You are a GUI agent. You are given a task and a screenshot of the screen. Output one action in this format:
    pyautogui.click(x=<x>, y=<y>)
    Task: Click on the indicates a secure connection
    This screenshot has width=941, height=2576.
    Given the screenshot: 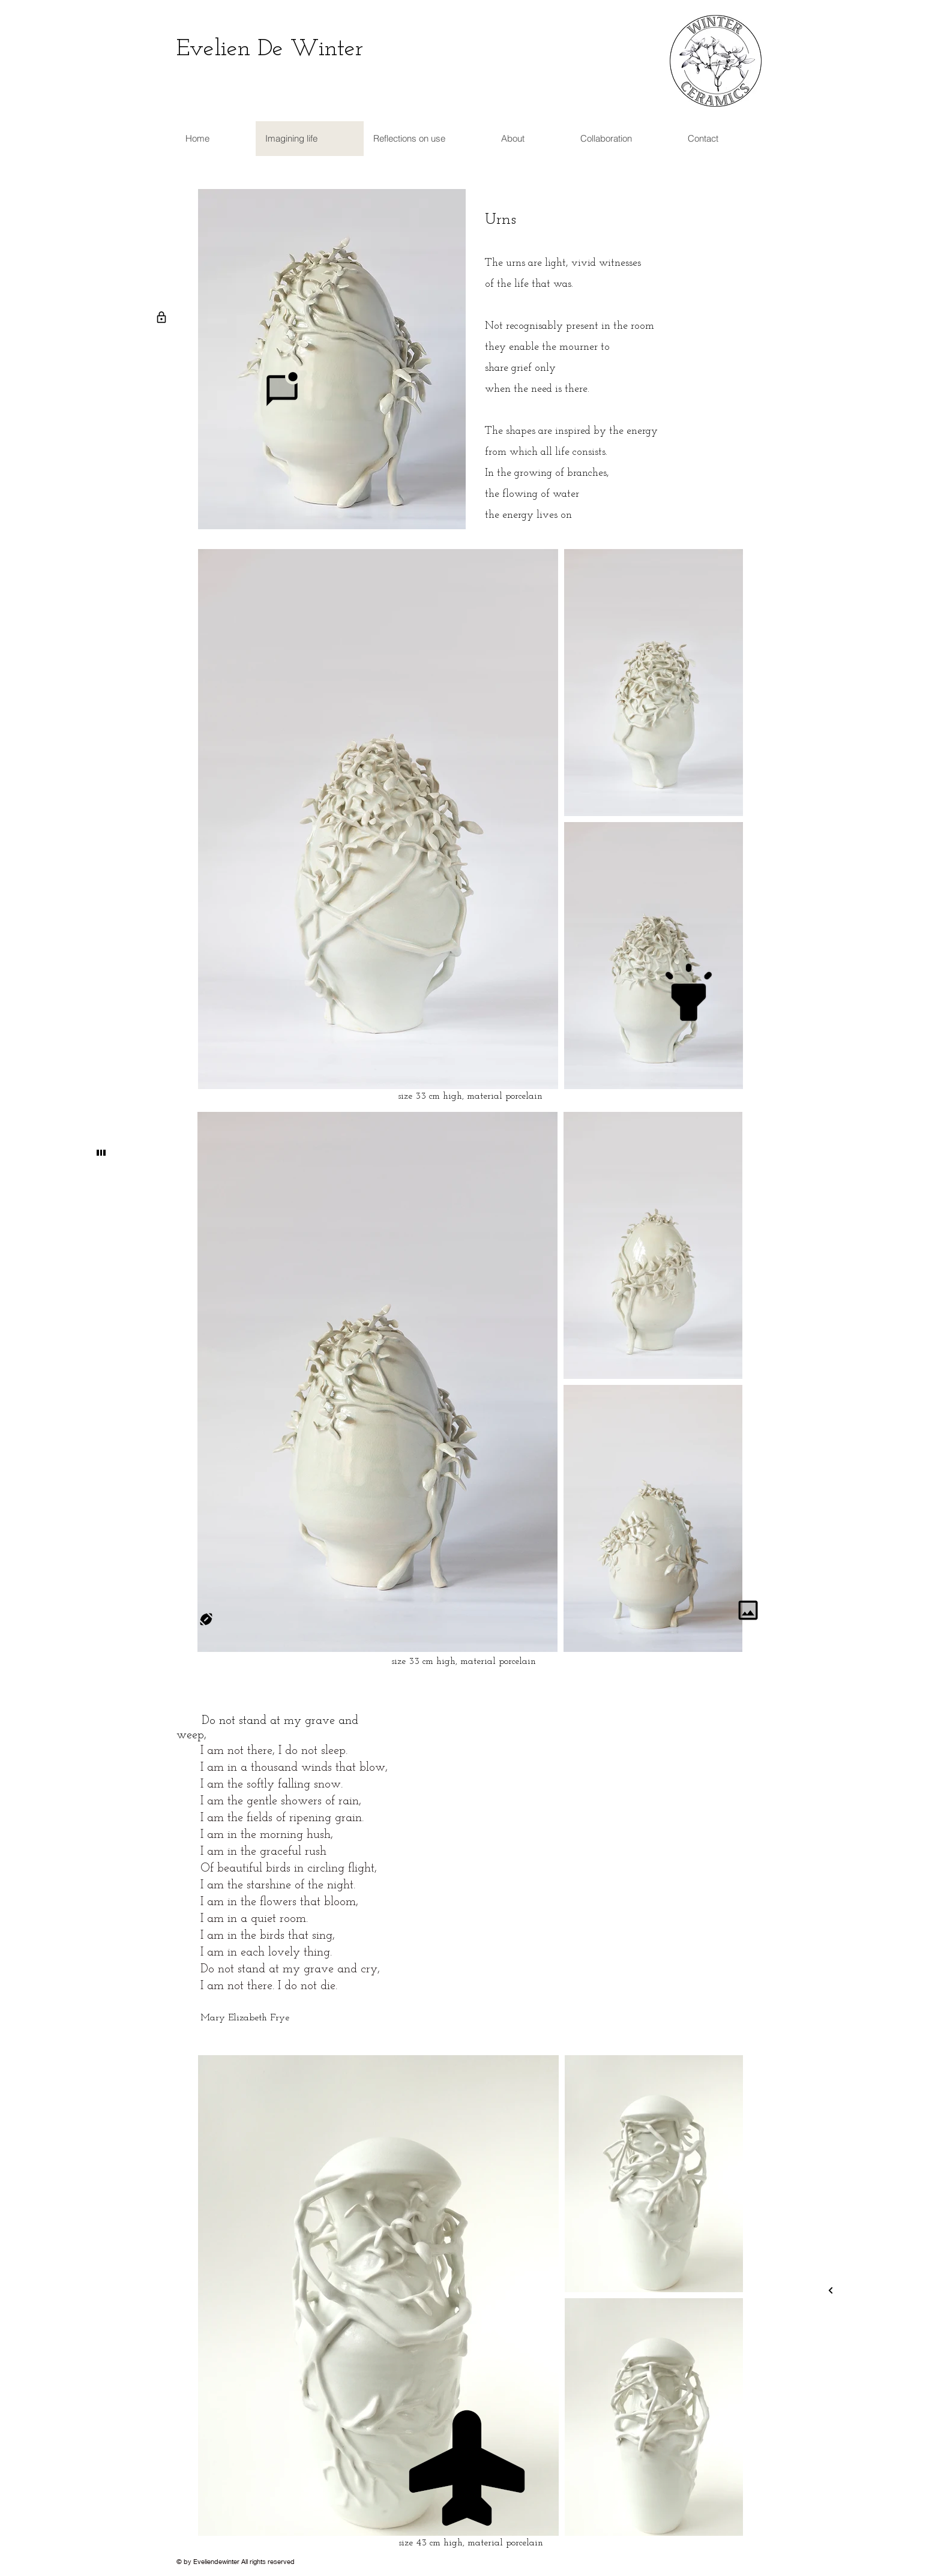 What is the action you would take?
    pyautogui.click(x=161, y=317)
    